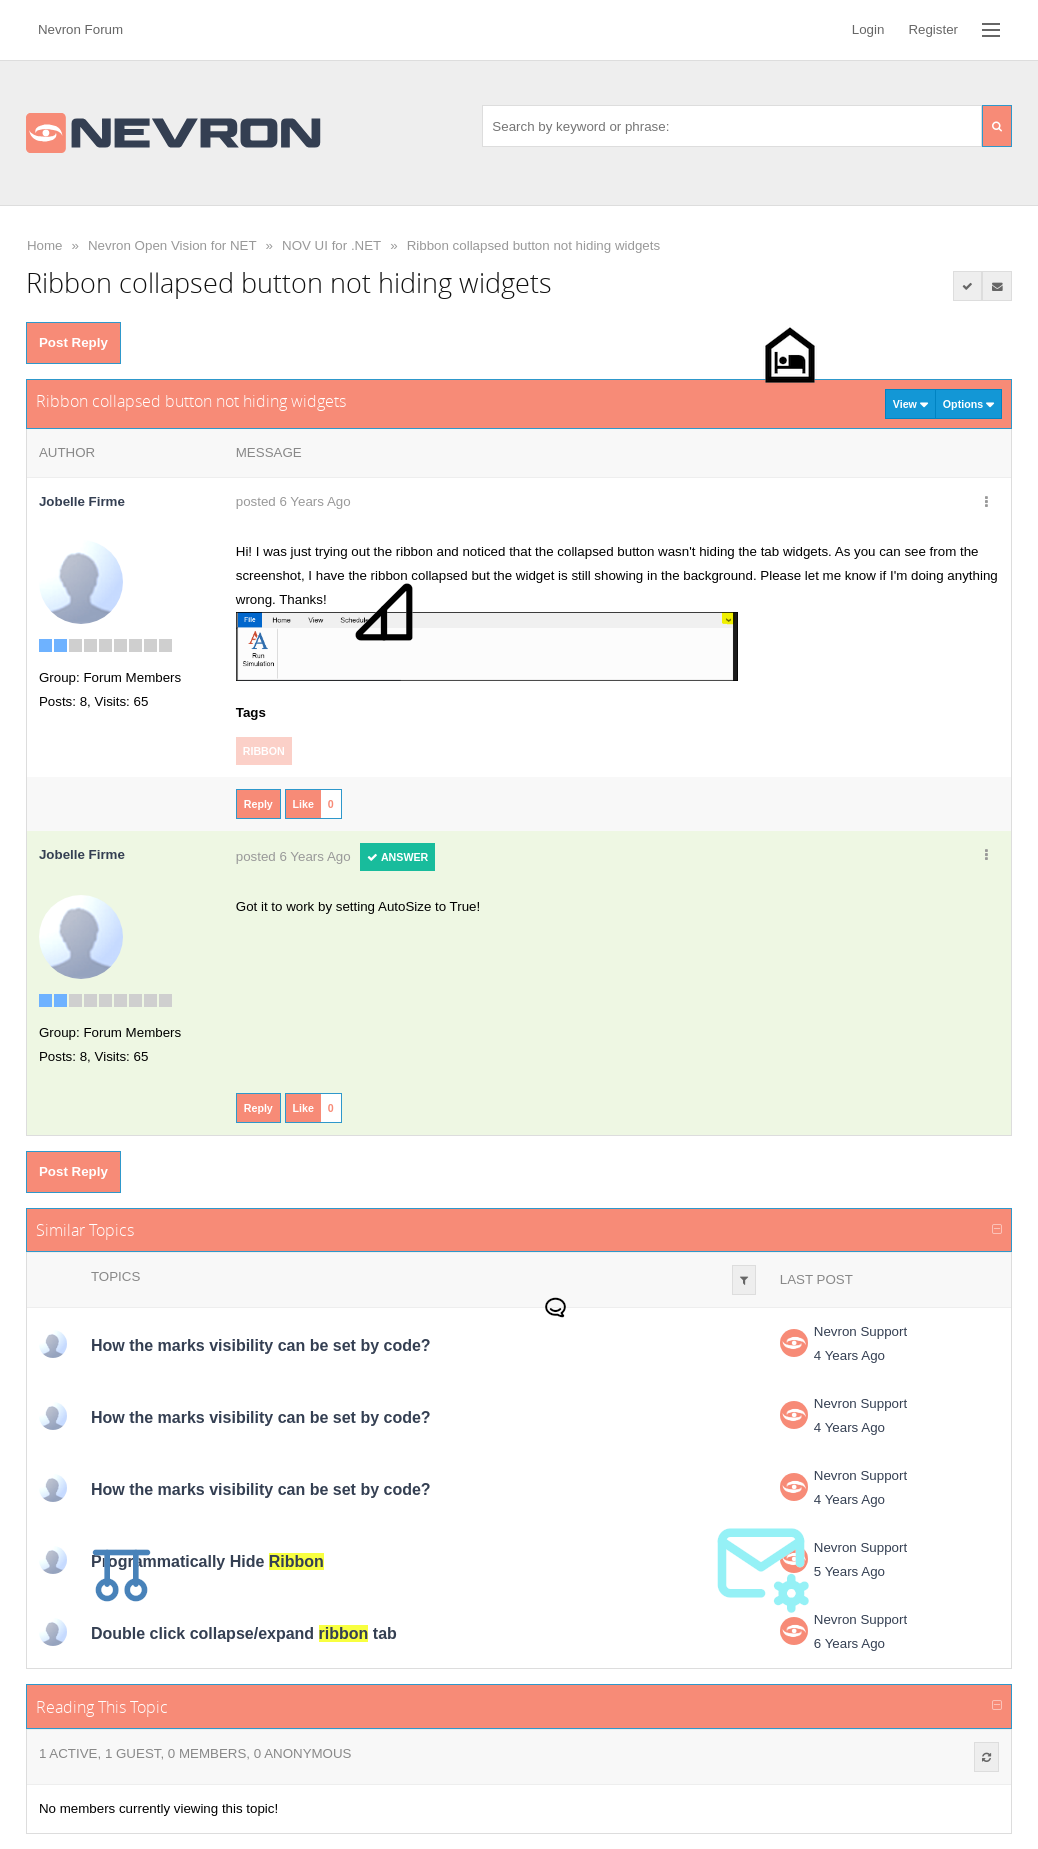 This screenshot has width=1038, height=1849. I want to click on access email settings, so click(761, 1563).